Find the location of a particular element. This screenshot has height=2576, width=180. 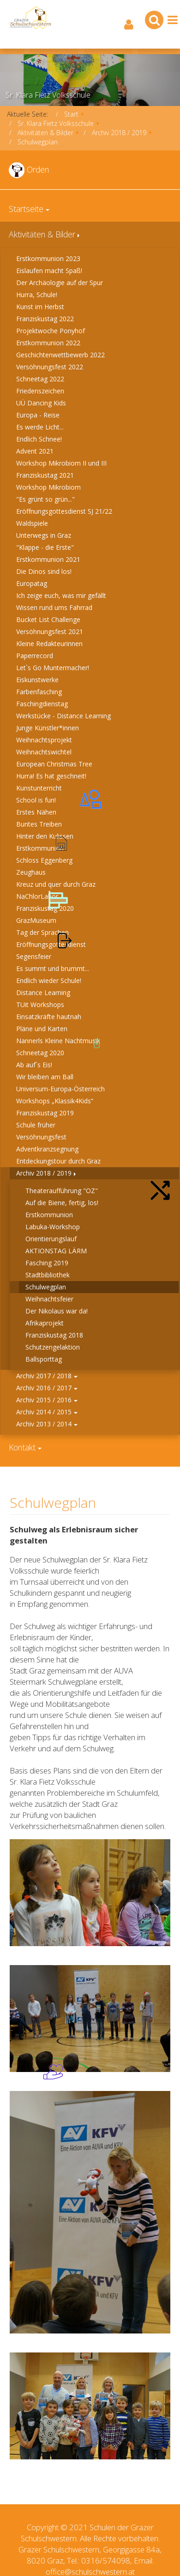

access shape tools or drawing options is located at coordinates (91, 800).